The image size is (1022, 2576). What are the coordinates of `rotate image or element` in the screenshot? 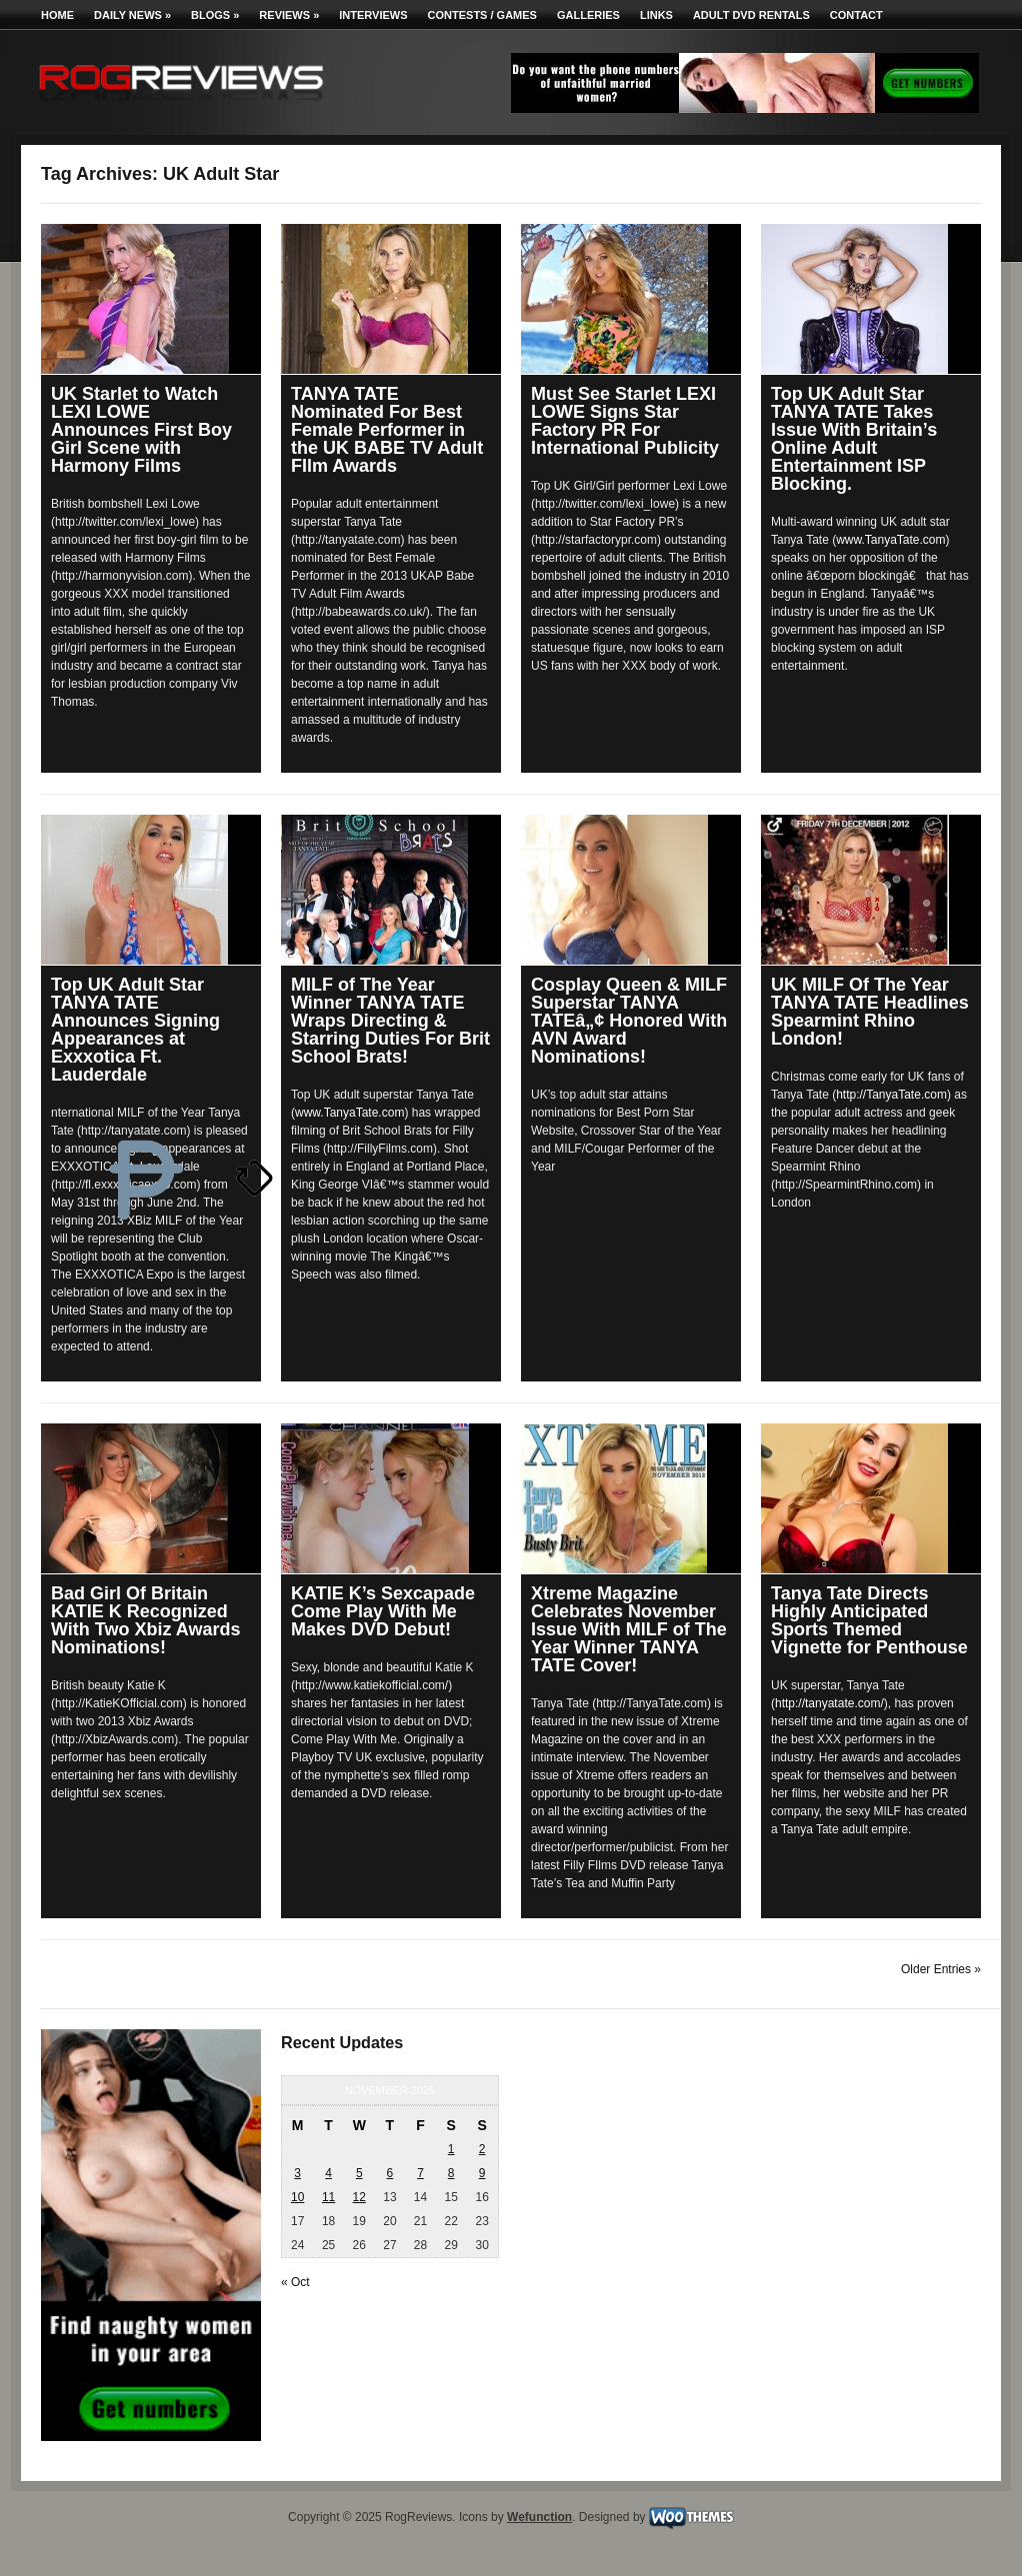 It's located at (254, 1178).